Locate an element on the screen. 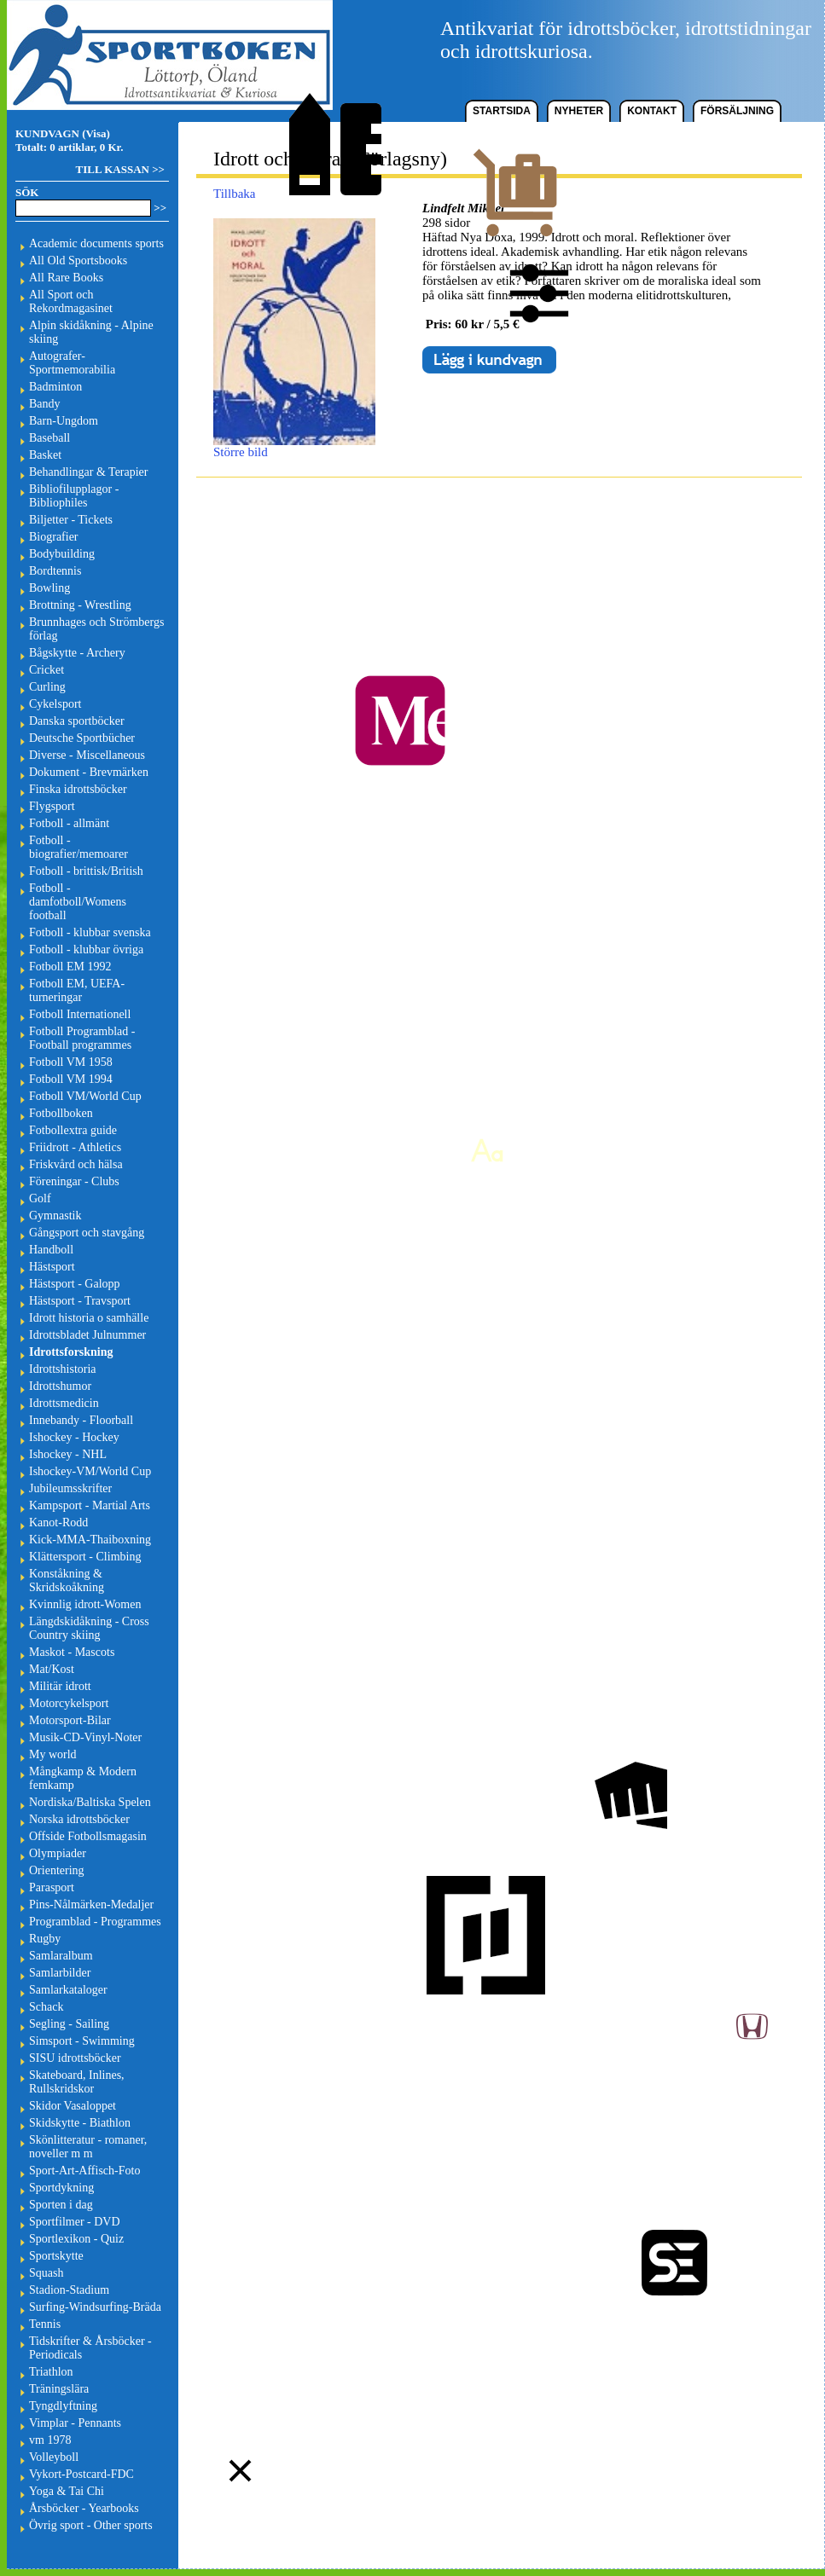 Image resolution: width=825 pixels, height=2576 pixels. adjust audio or equalizer settings is located at coordinates (539, 293).